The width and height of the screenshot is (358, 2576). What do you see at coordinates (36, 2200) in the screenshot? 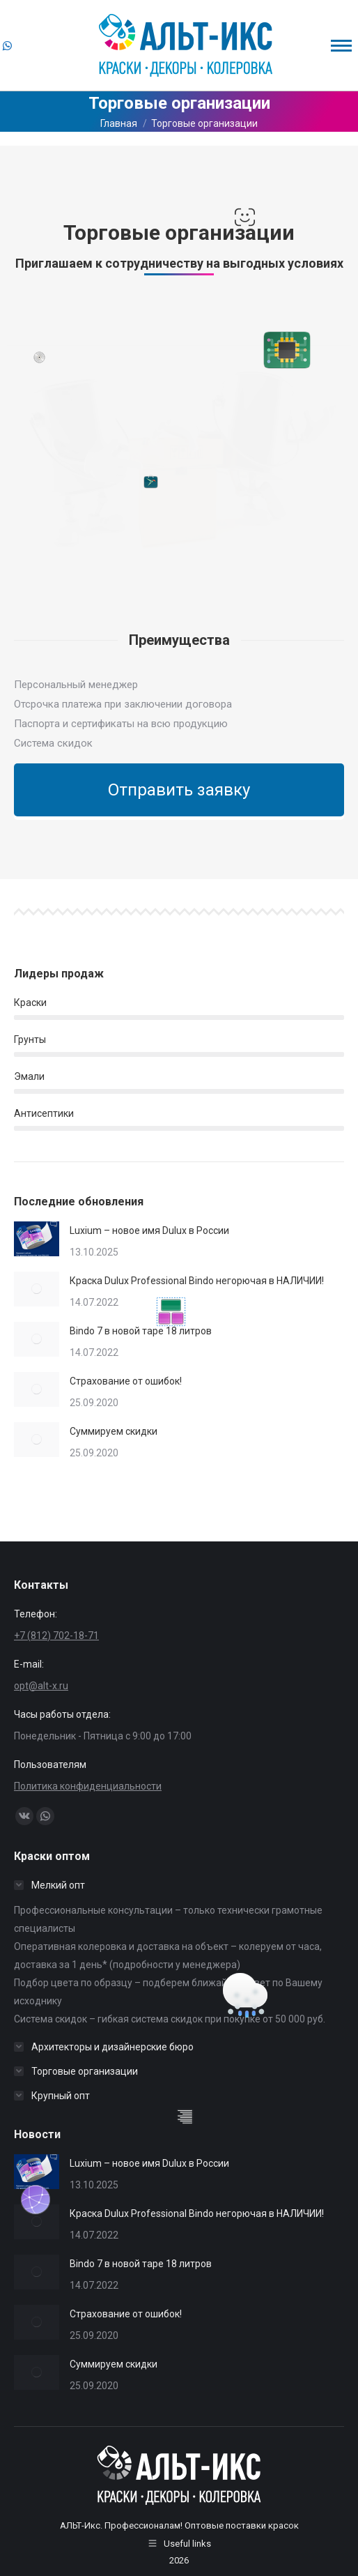
I see `access network workgroup or shared resources` at bounding box center [36, 2200].